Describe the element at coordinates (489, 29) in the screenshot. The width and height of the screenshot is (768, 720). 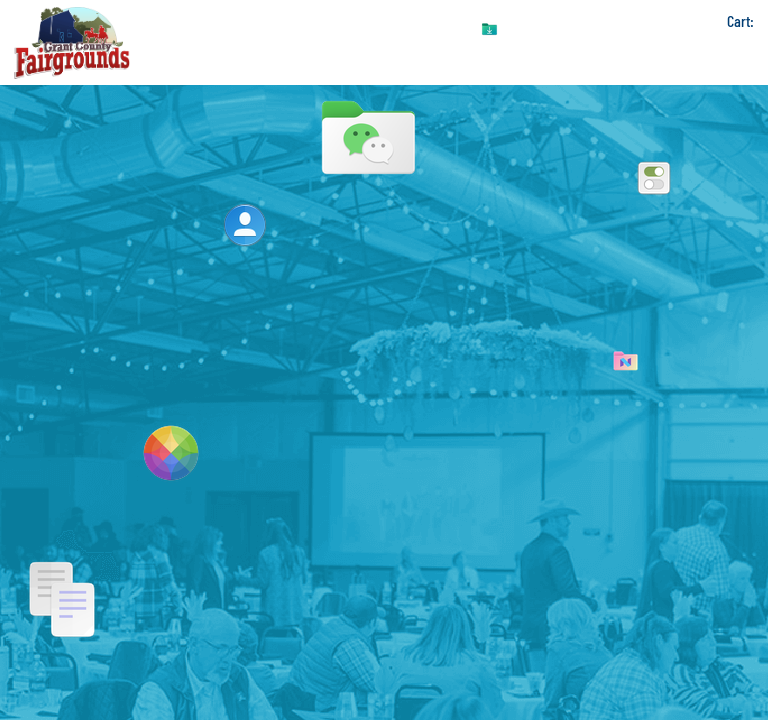
I see `open your downloads folder` at that location.